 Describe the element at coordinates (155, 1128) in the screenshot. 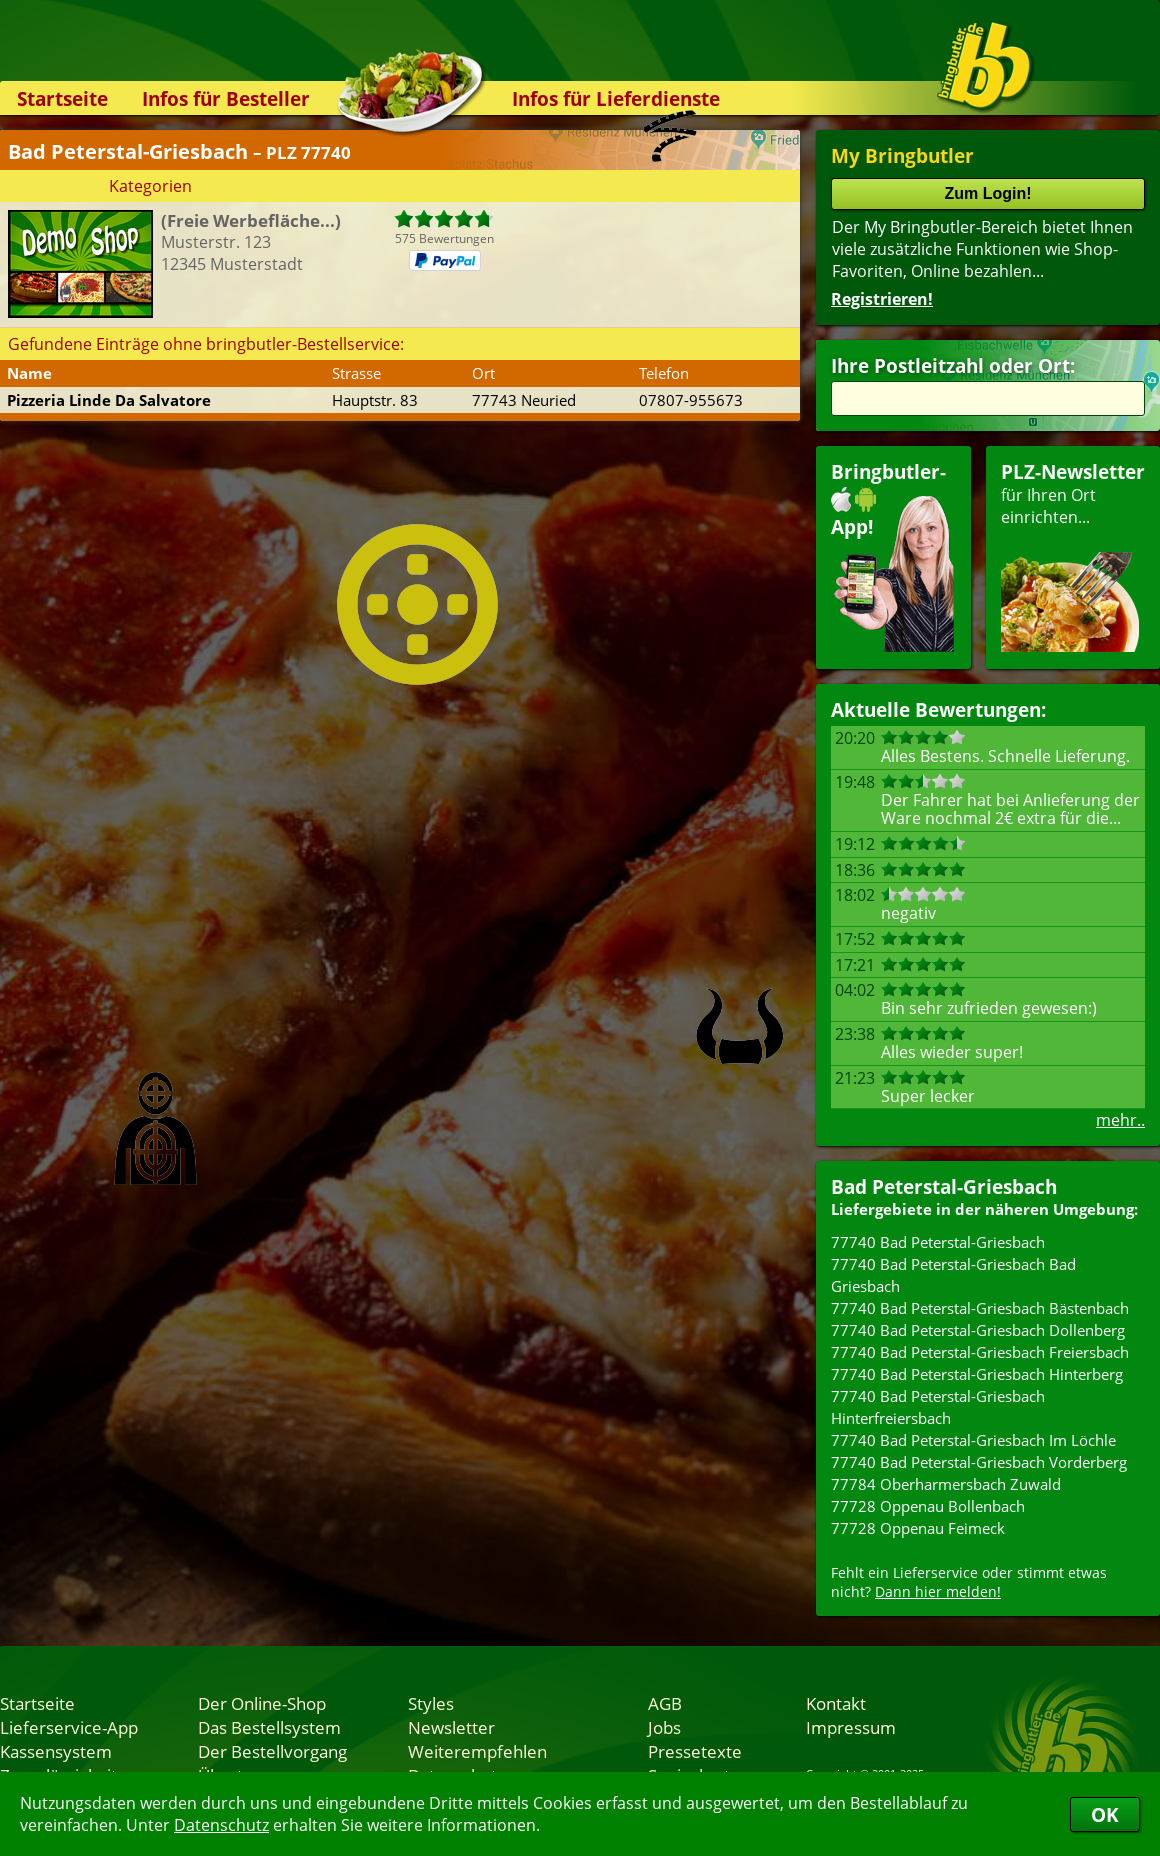

I see `practice target for shooting range simulation` at that location.